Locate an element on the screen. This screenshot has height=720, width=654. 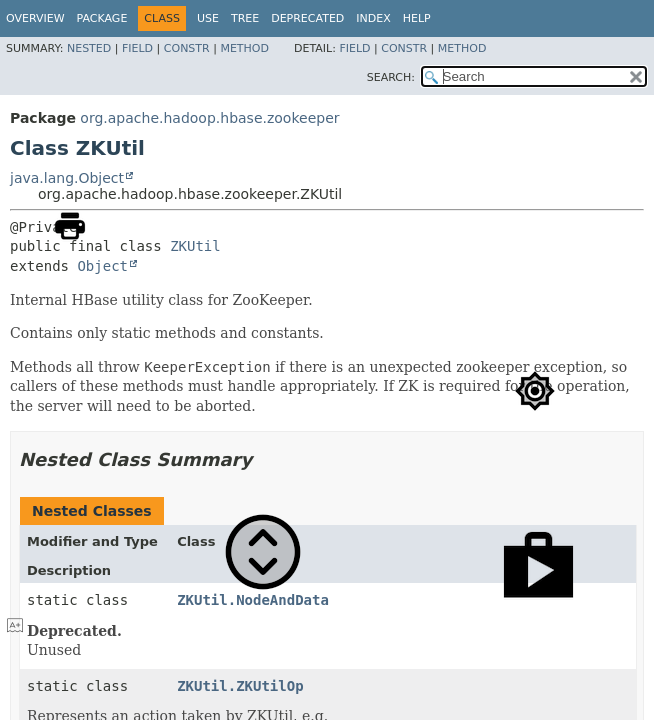
increase screen brightness is located at coordinates (535, 391).